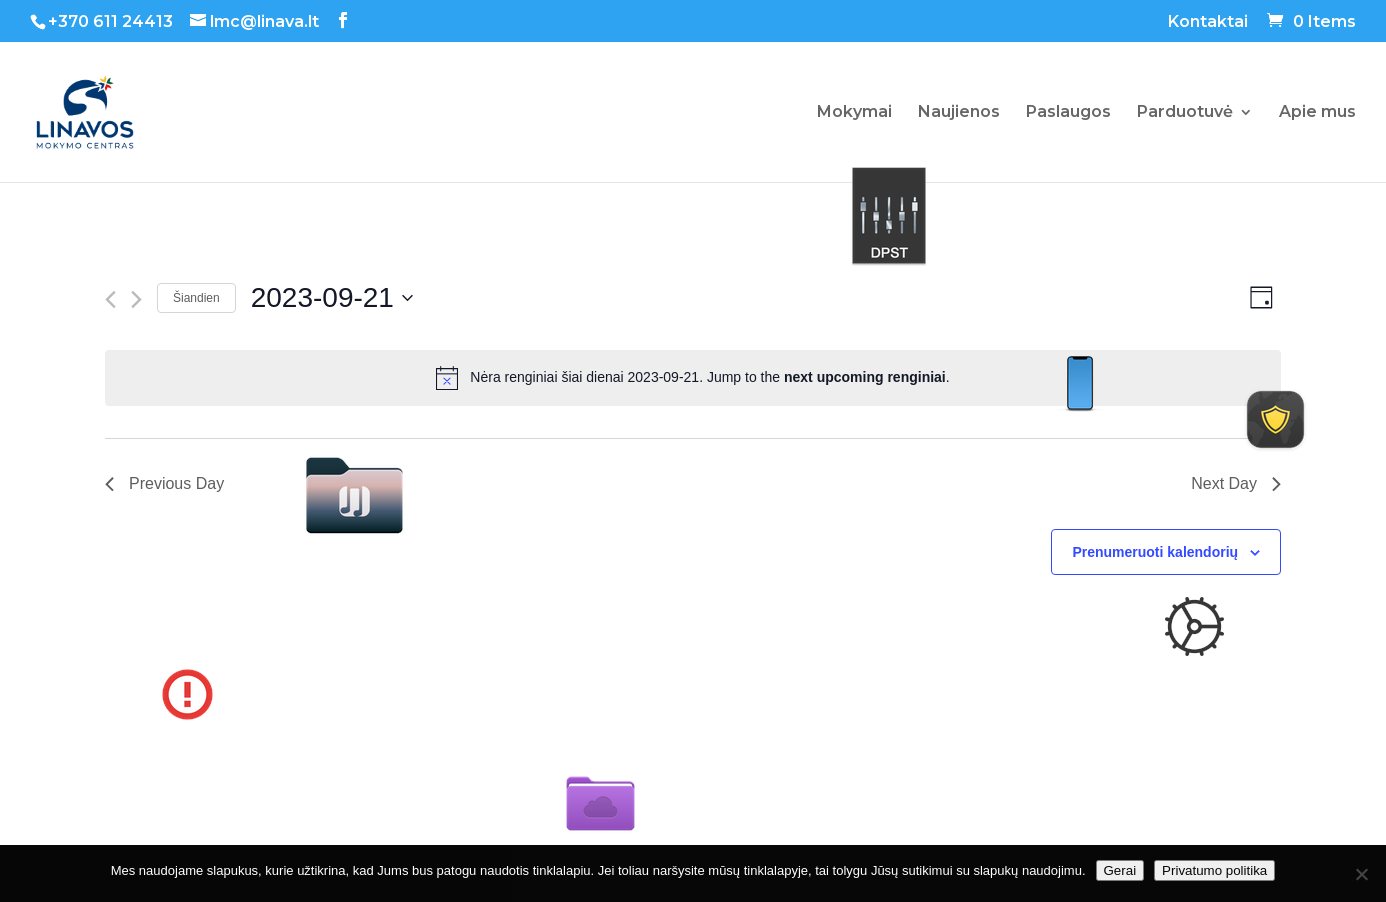 The image size is (1386, 902). Describe the element at coordinates (1080, 384) in the screenshot. I see `iPhone 12 mini device icon` at that location.